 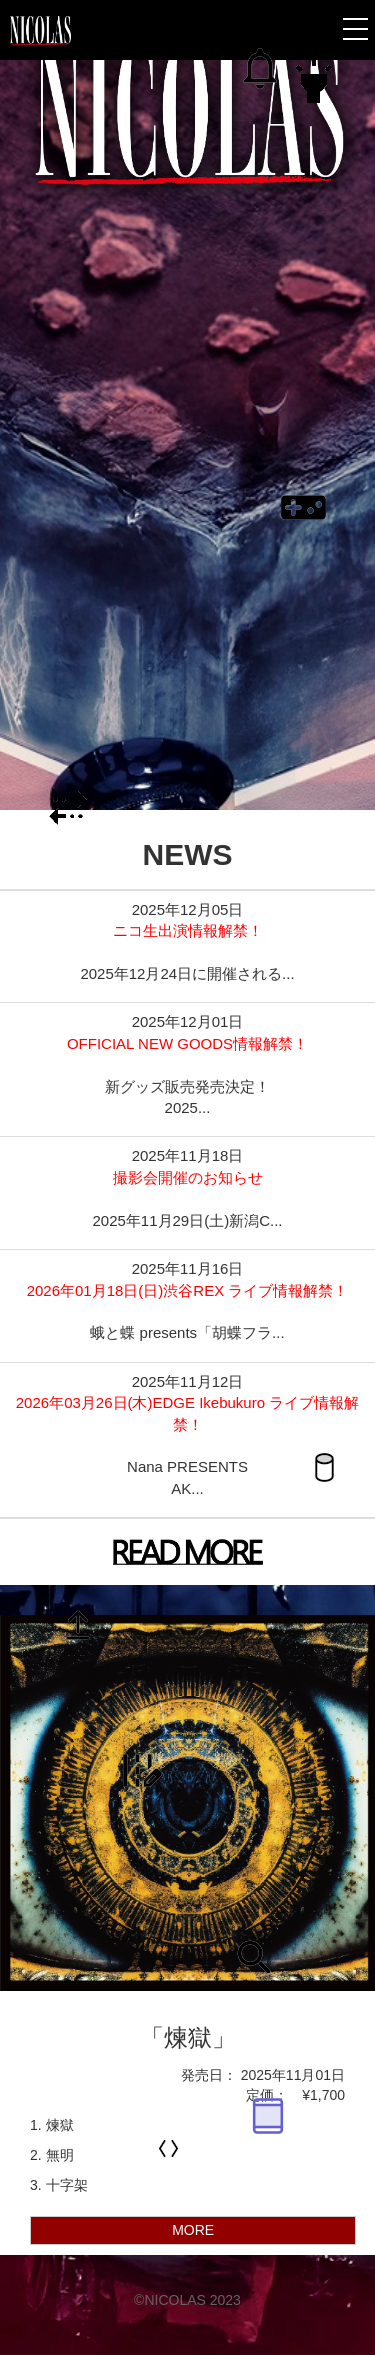 I want to click on search for content or items, so click(x=255, y=1958).